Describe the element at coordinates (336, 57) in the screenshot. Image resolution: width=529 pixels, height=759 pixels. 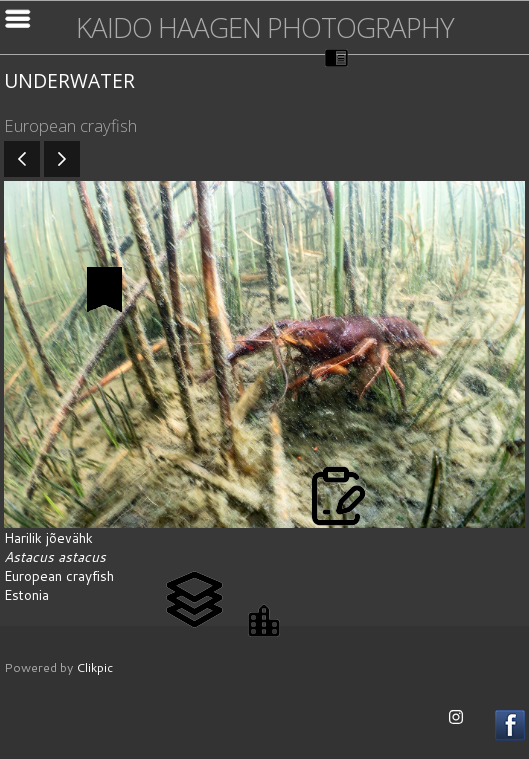
I see `switch to reader mode for distraction-free reading` at that location.